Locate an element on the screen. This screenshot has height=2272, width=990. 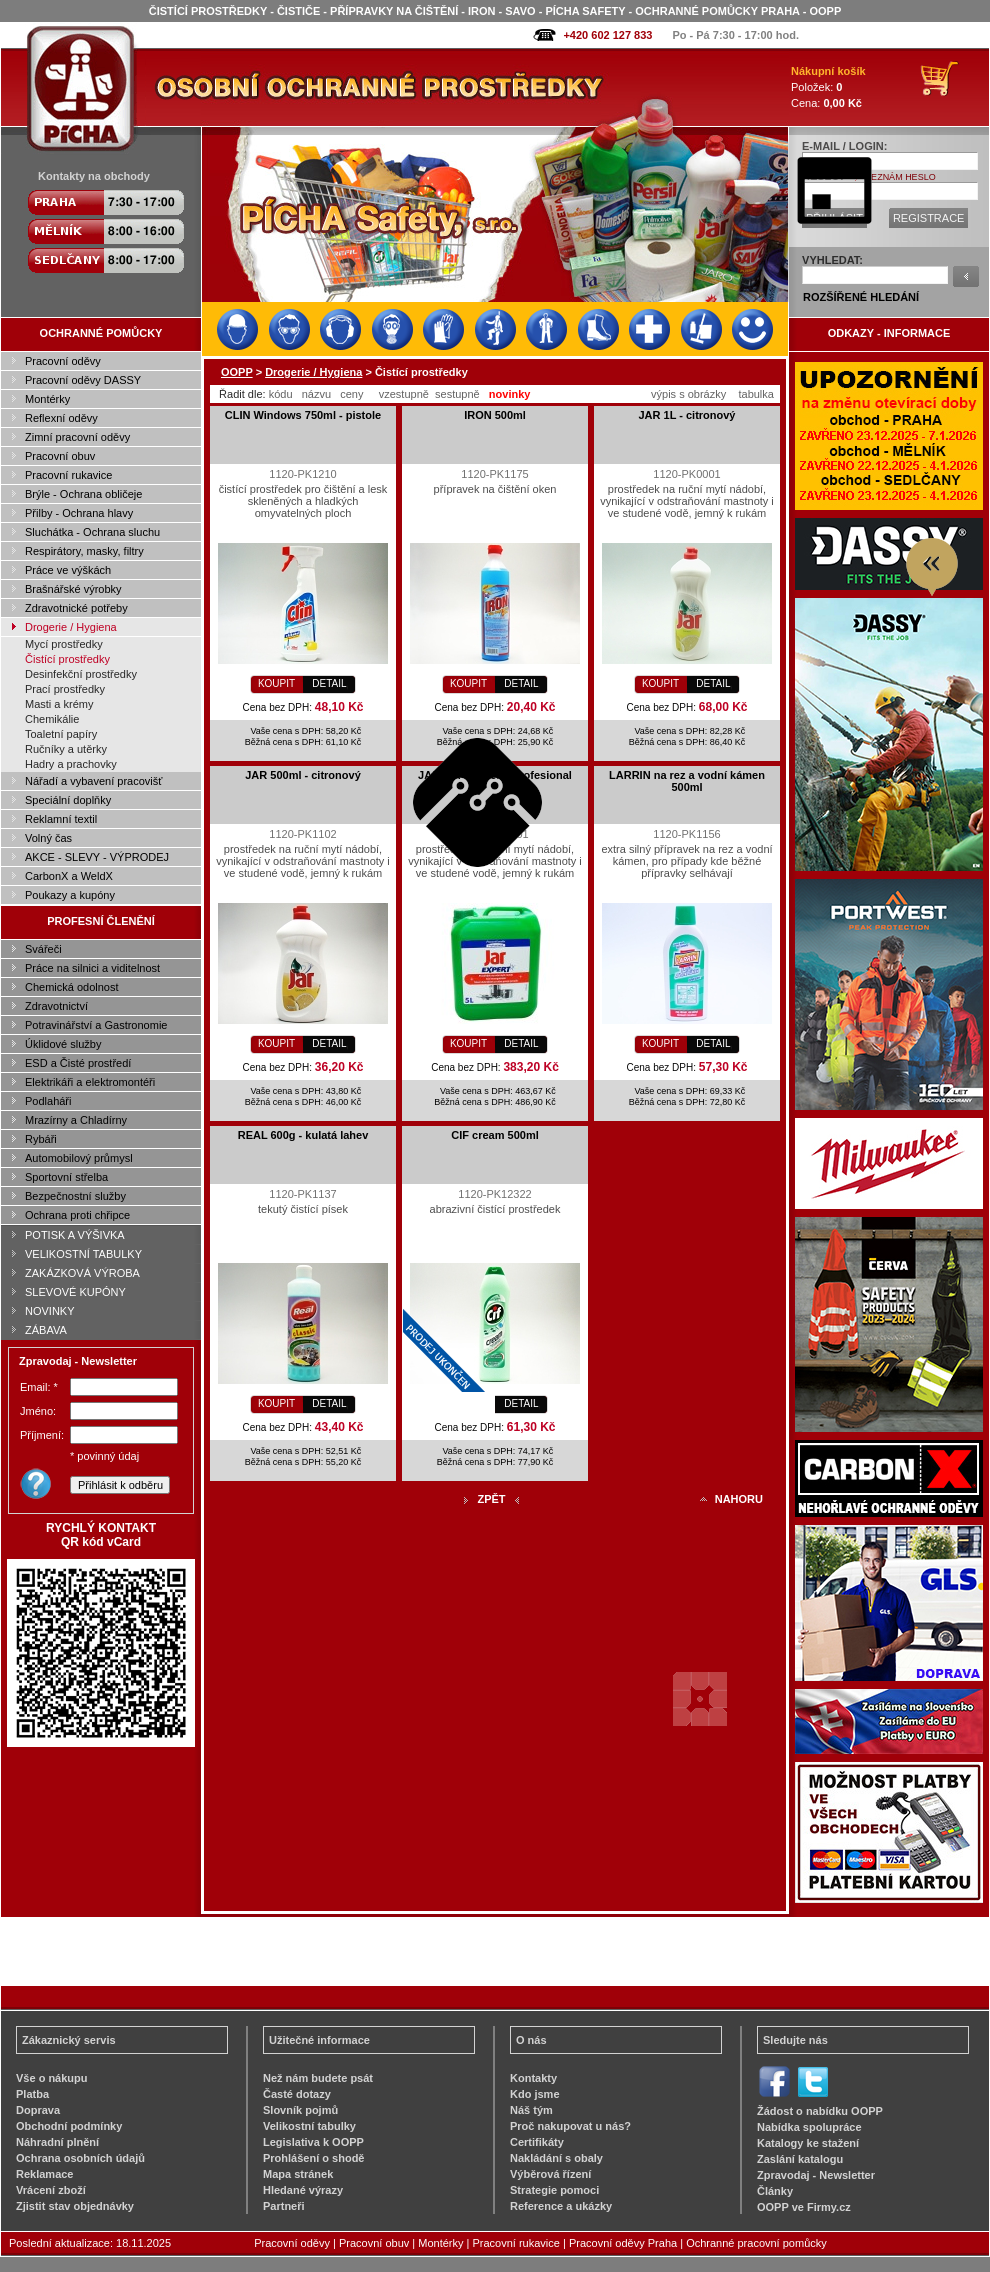
switch to calendar view is located at coordinates (834, 190).